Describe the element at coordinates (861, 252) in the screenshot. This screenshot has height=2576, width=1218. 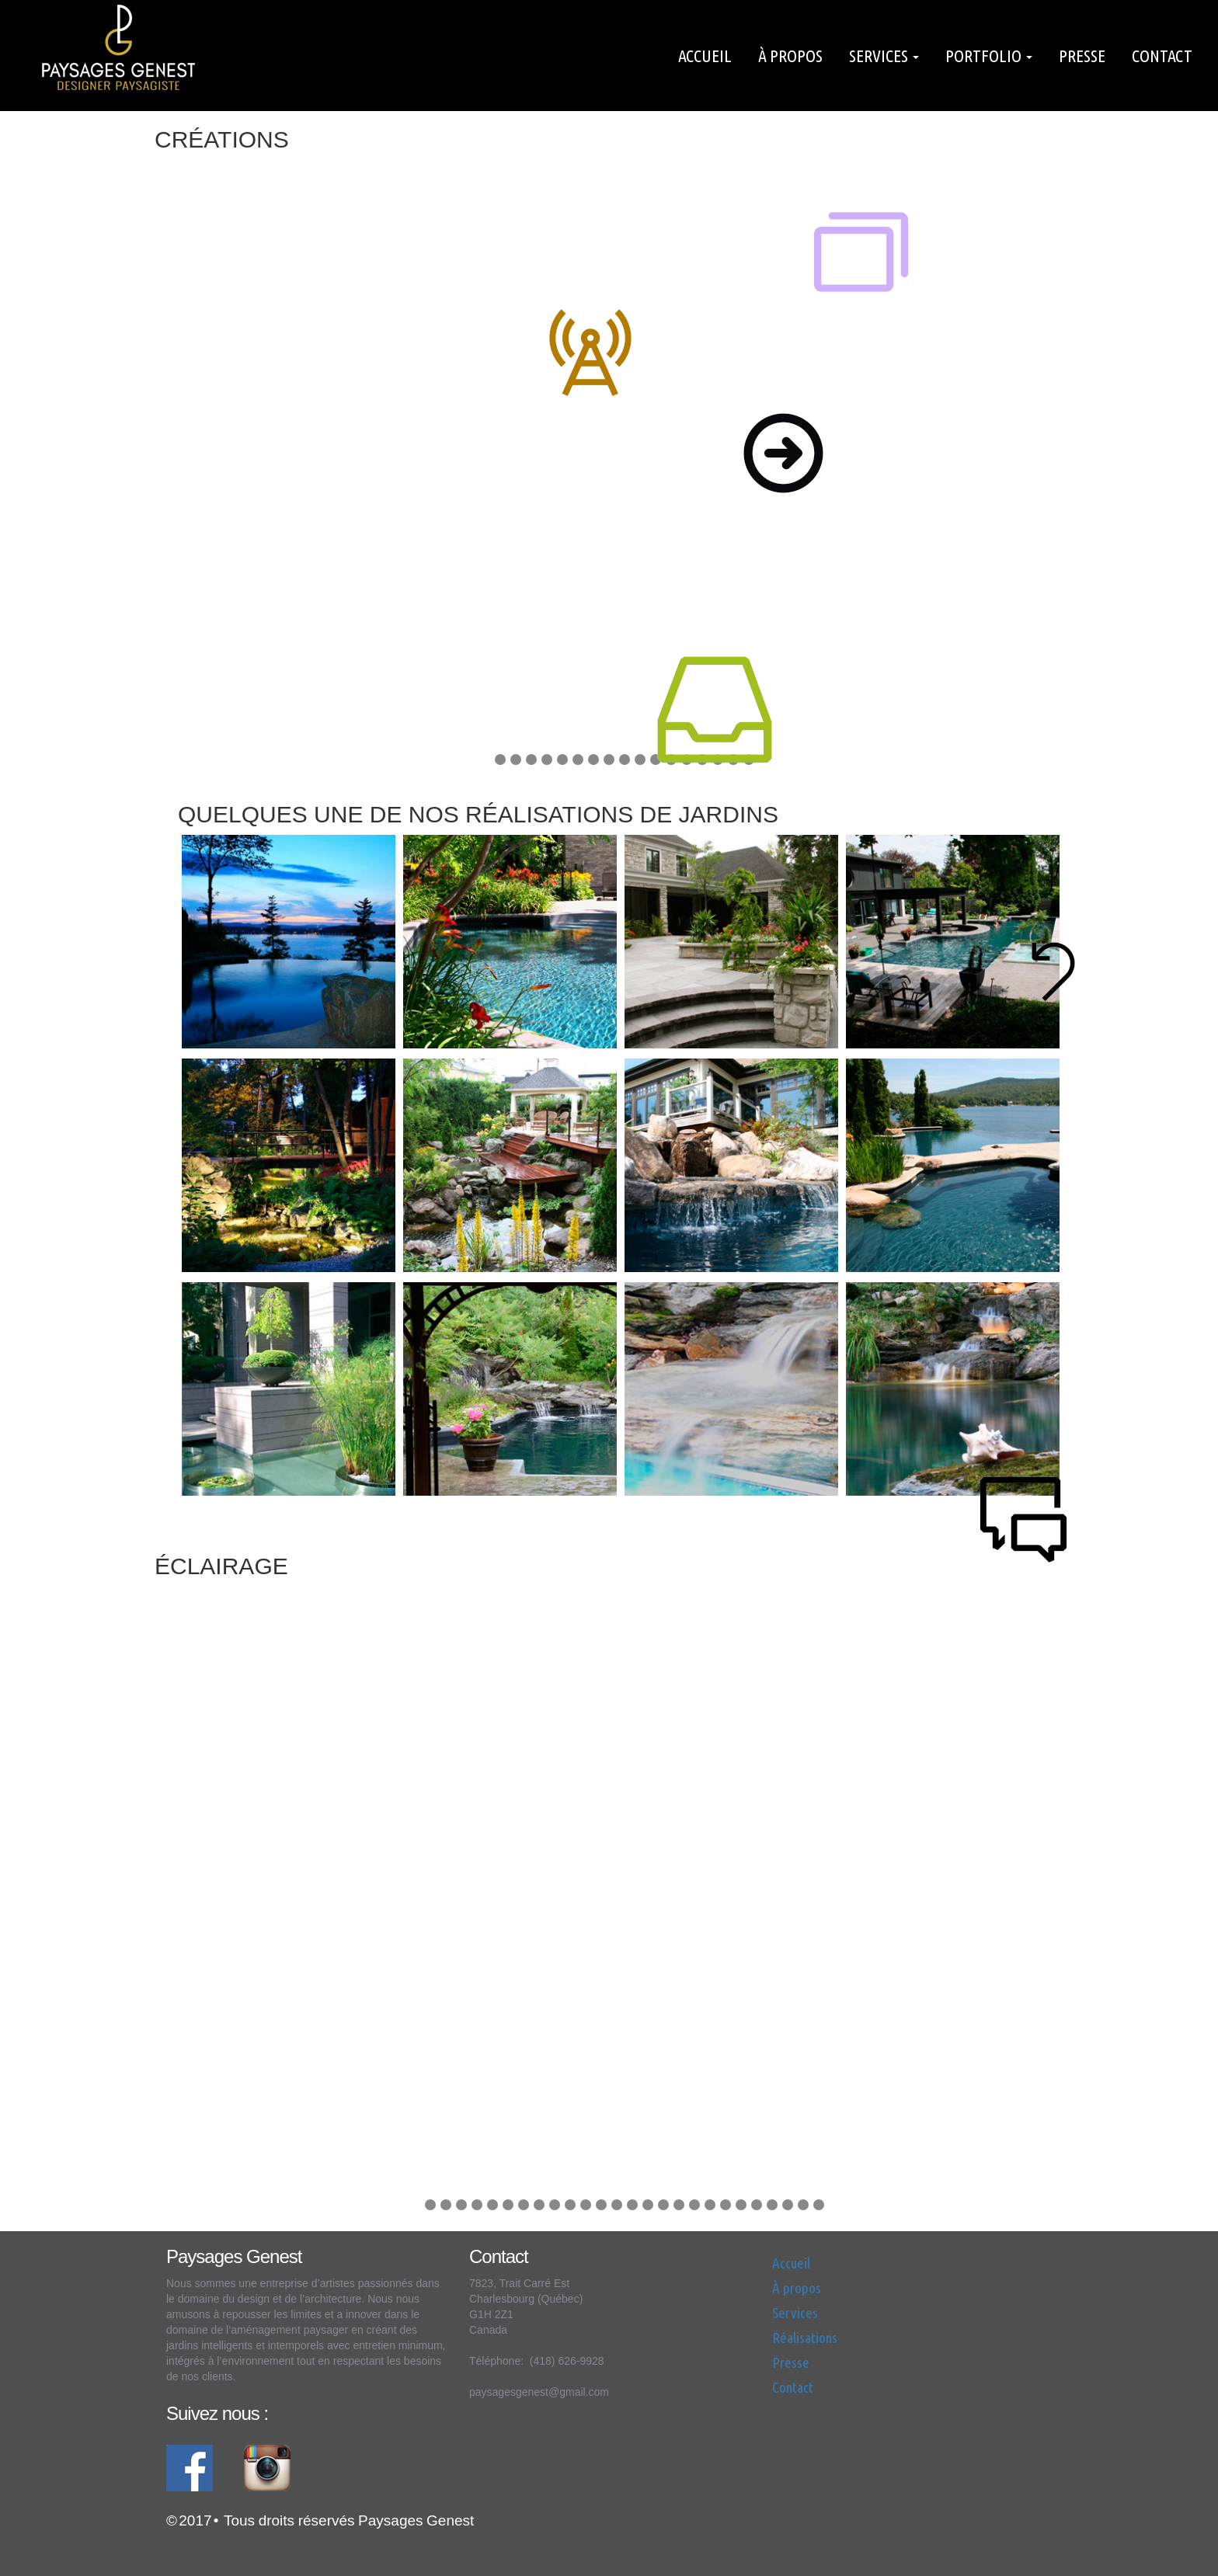
I see `view stacked cards or layers` at that location.